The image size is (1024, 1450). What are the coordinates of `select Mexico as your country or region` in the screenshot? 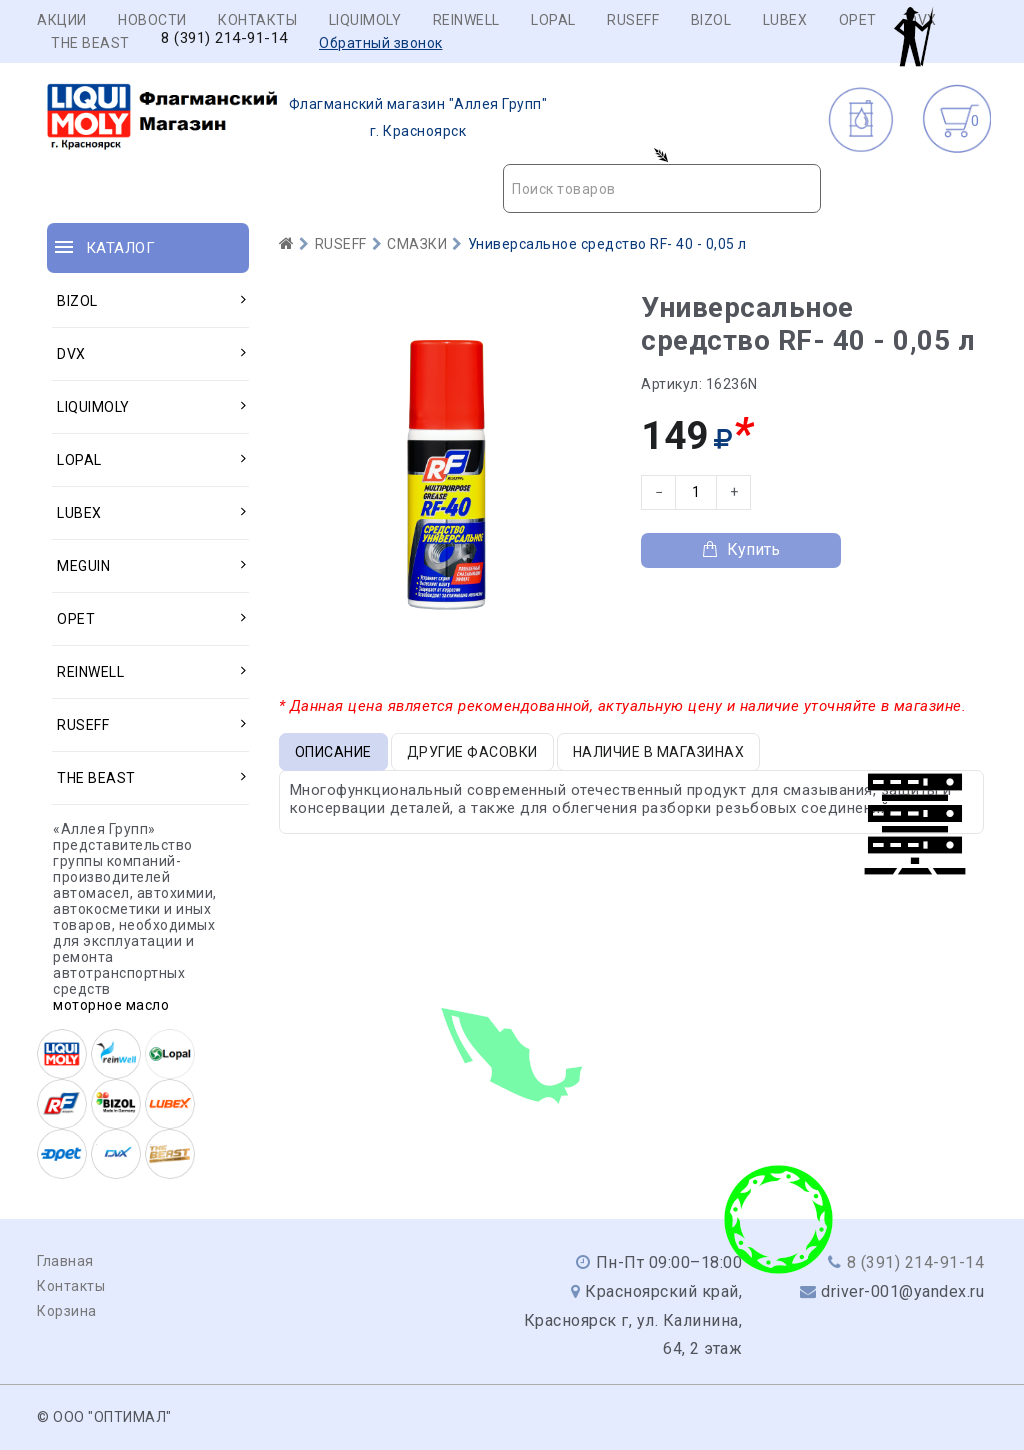 It's located at (512, 1056).